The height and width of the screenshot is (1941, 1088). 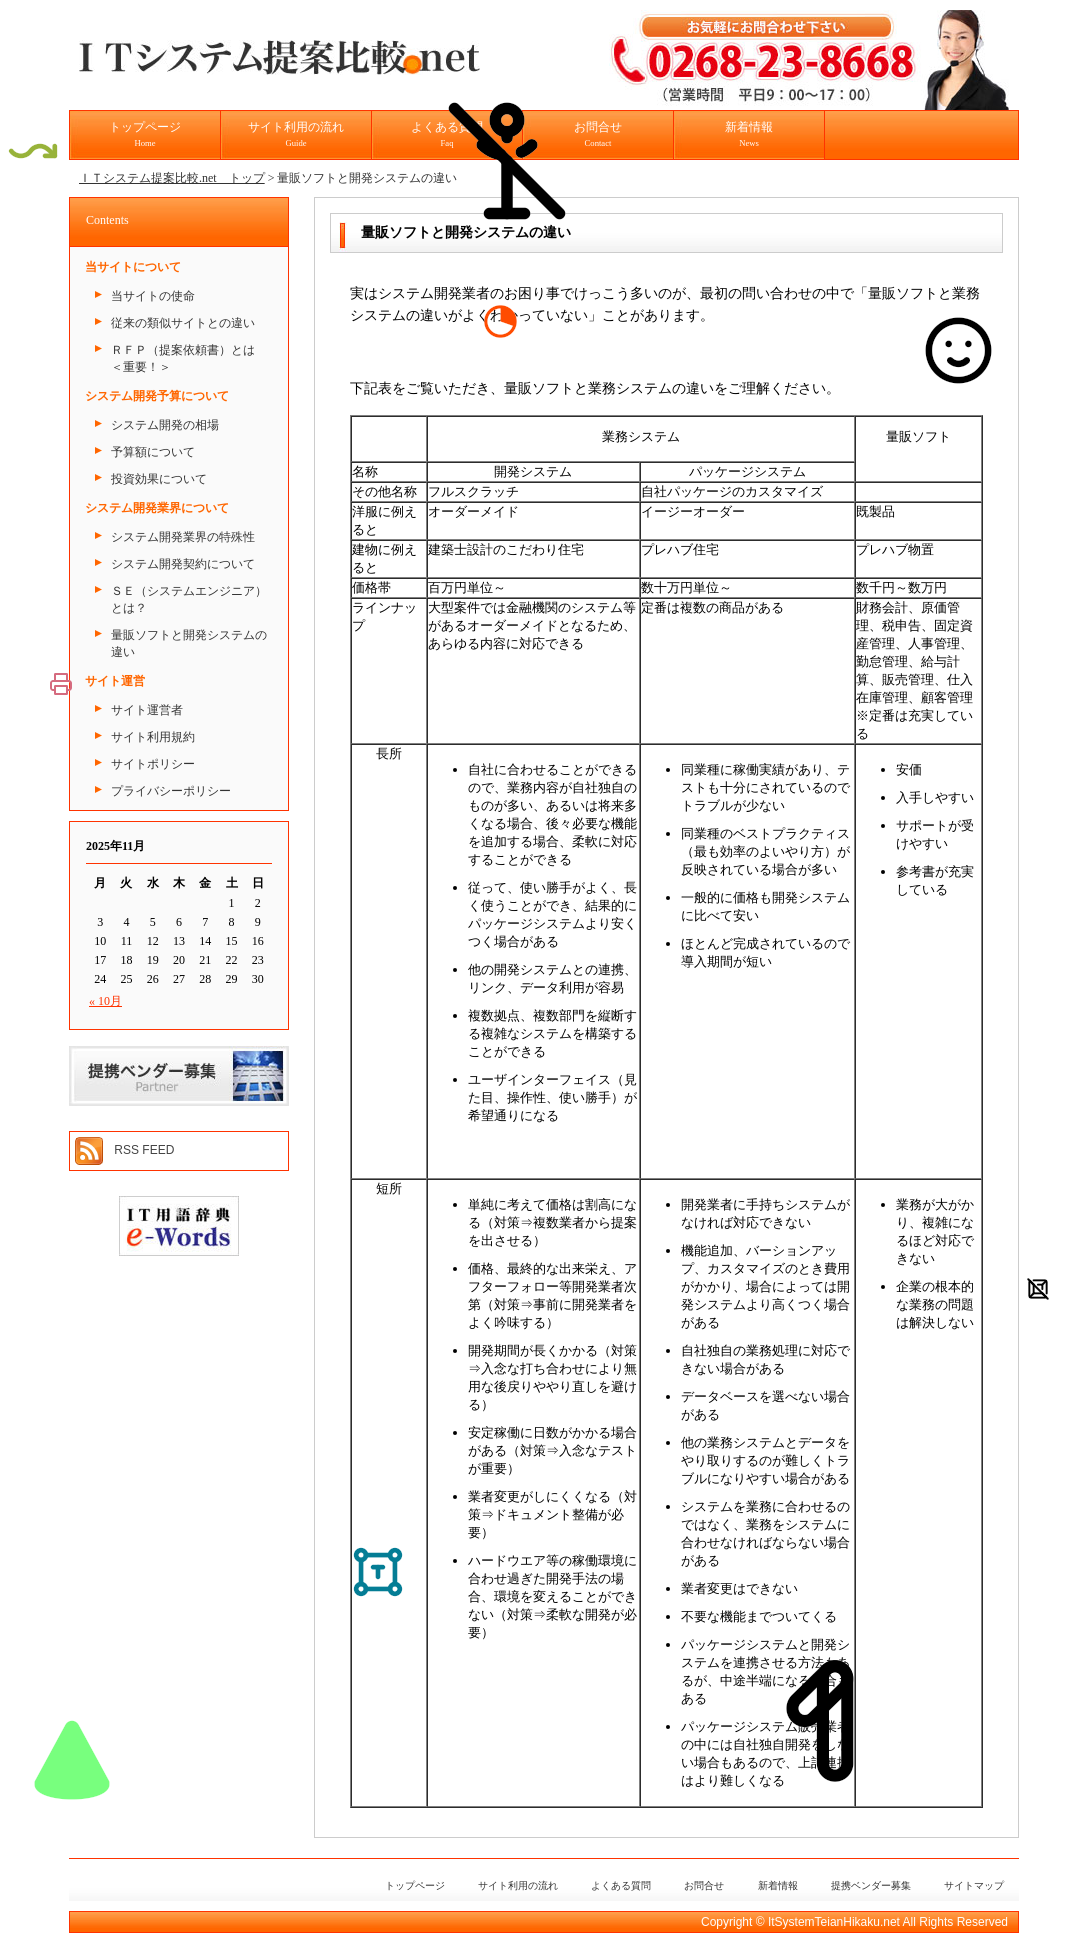 What do you see at coordinates (500, 321) in the screenshot?
I see `indicates 30% progress or completion` at bounding box center [500, 321].